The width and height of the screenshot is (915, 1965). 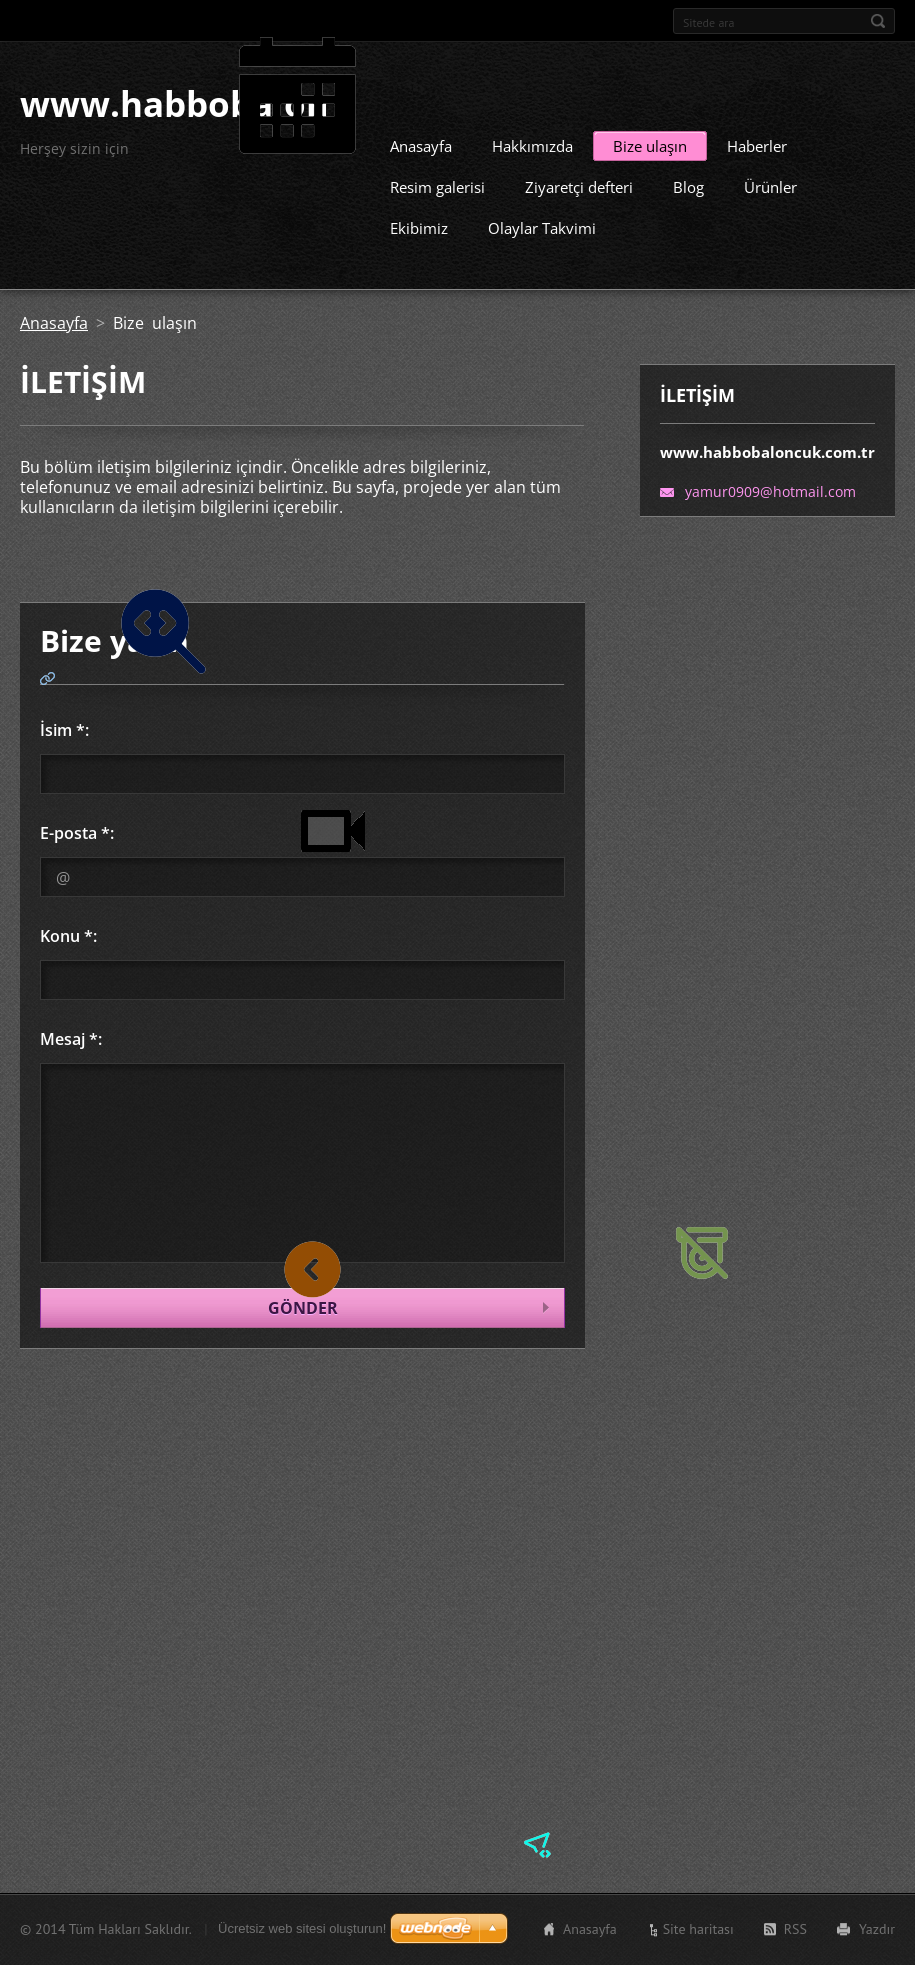 What do you see at coordinates (312, 1269) in the screenshot?
I see `go back to the previous screen` at bounding box center [312, 1269].